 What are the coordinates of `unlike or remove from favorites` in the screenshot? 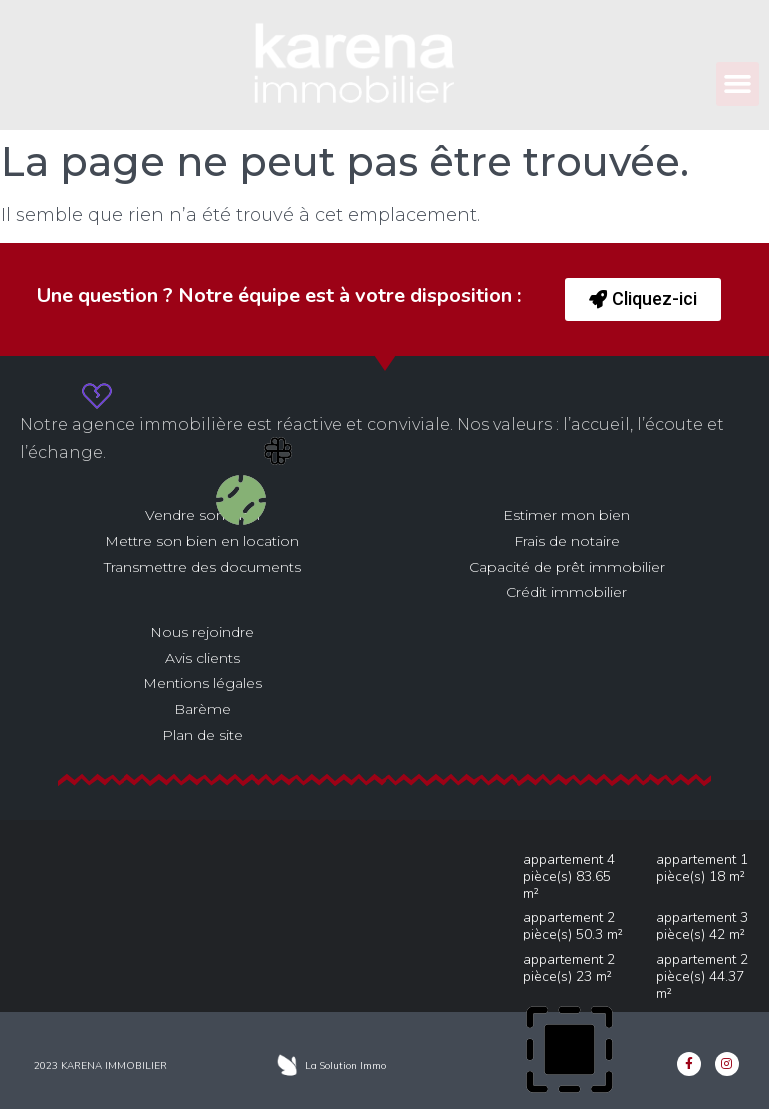 It's located at (97, 395).